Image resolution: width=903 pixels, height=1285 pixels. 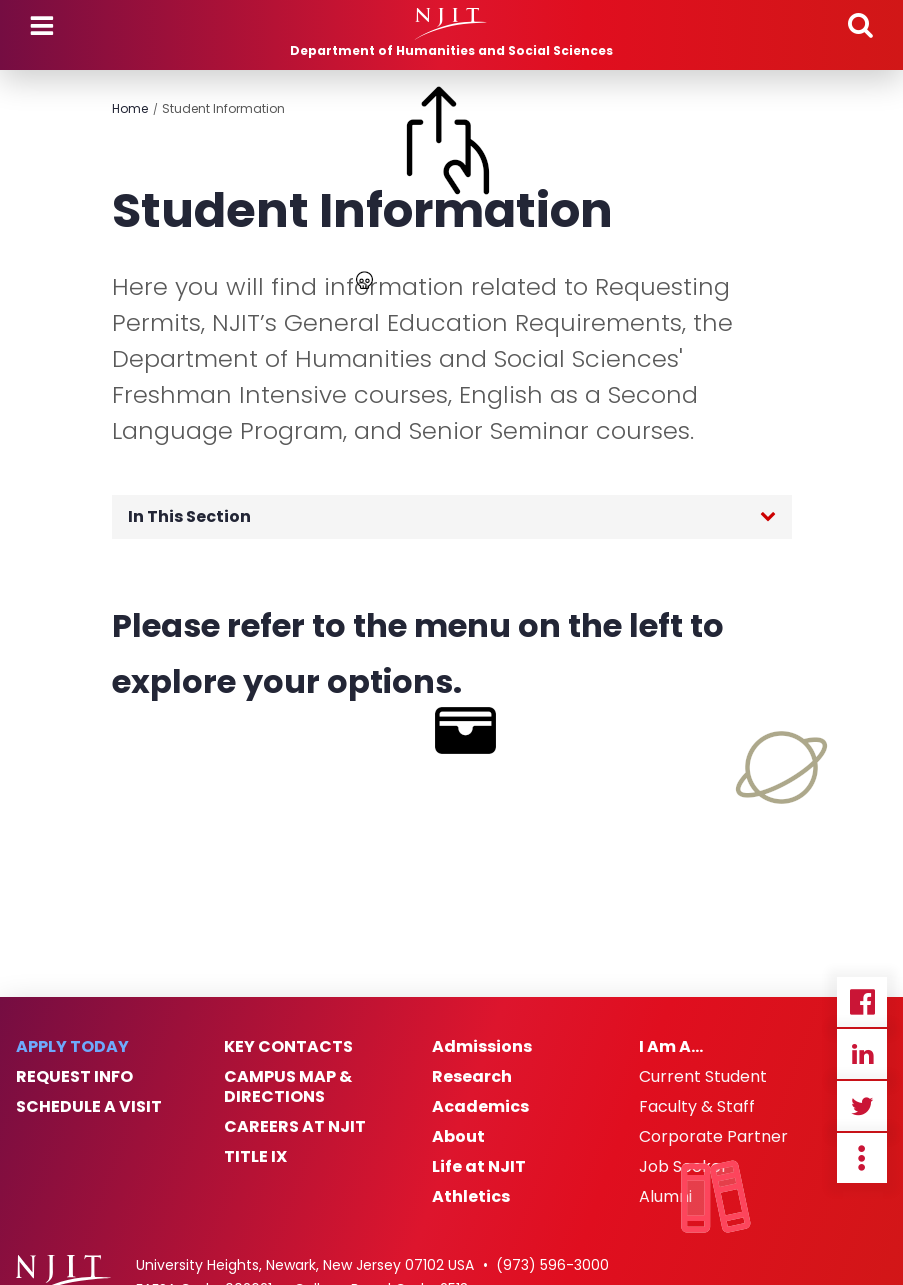 What do you see at coordinates (465, 730) in the screenshot?
I see `access your wallet or saved payment methods` at bounding box center [465, 730].